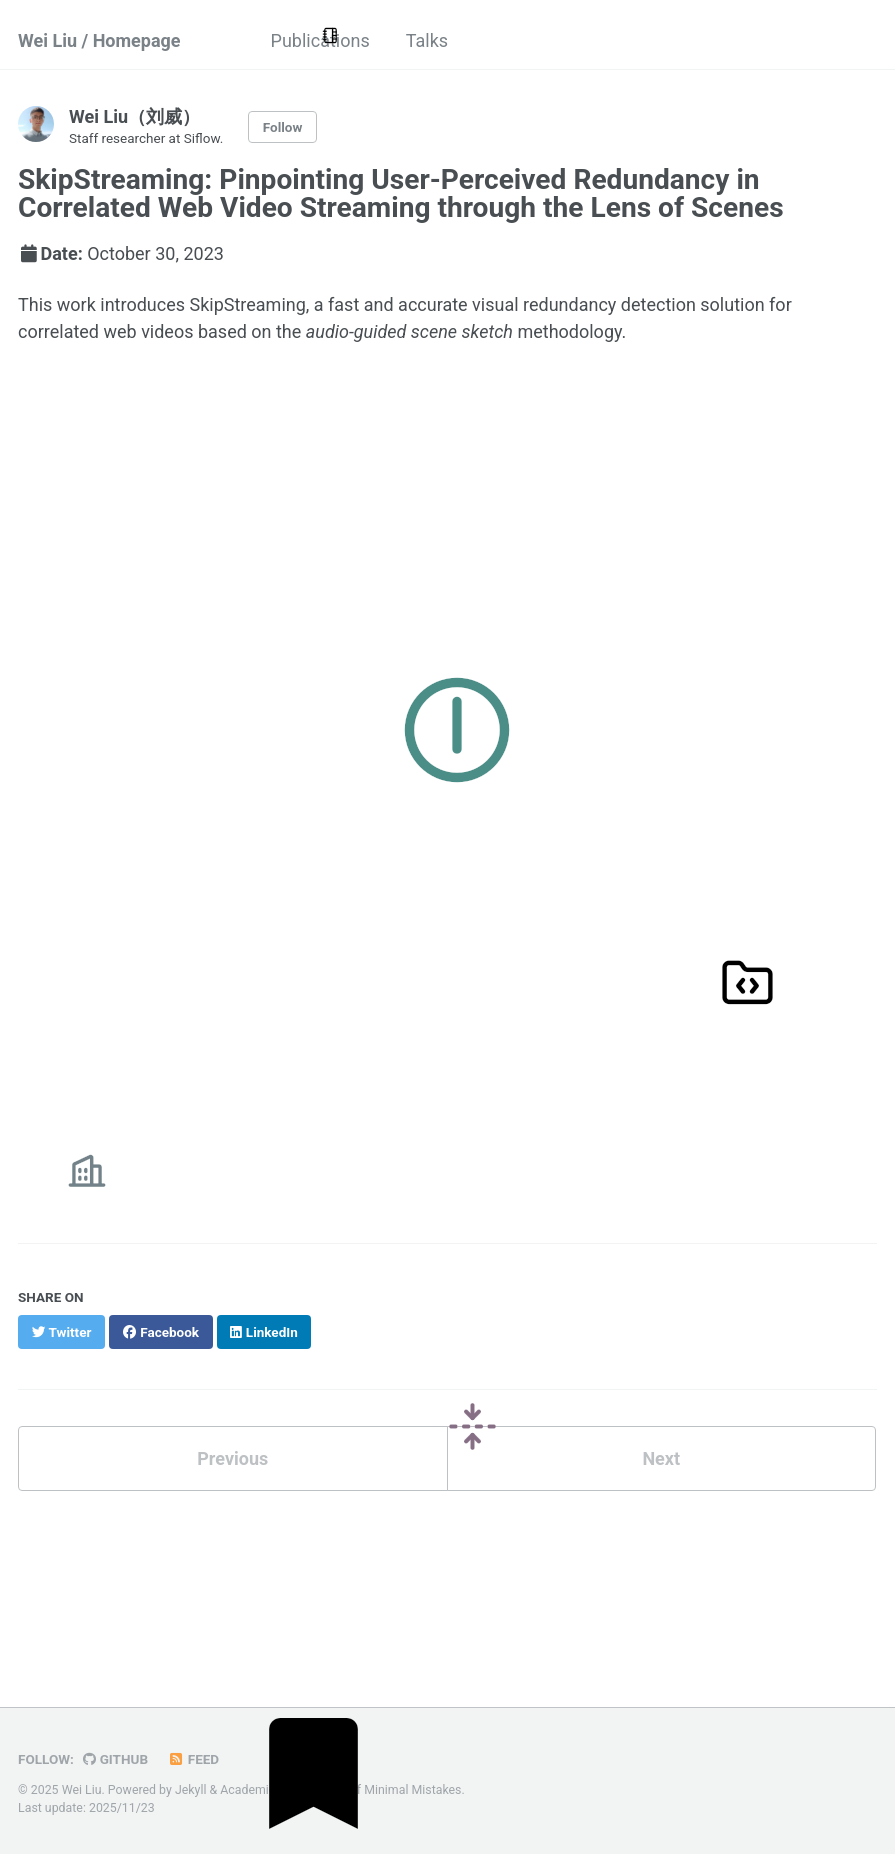 This screenshot has width=895, height=1854. I want to click on collapse content vertically, so click(472, 1426).